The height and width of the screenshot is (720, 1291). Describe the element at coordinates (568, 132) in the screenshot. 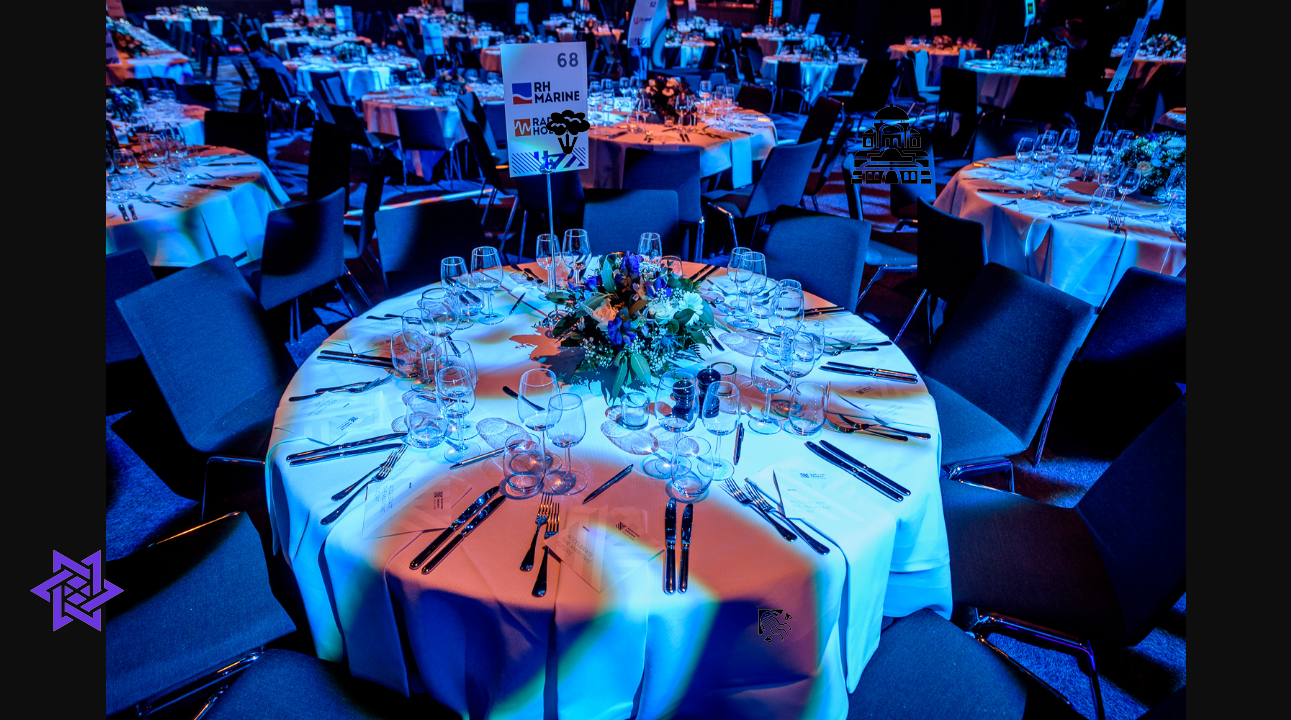

I see `select broccoli as an ingredient` at that location.